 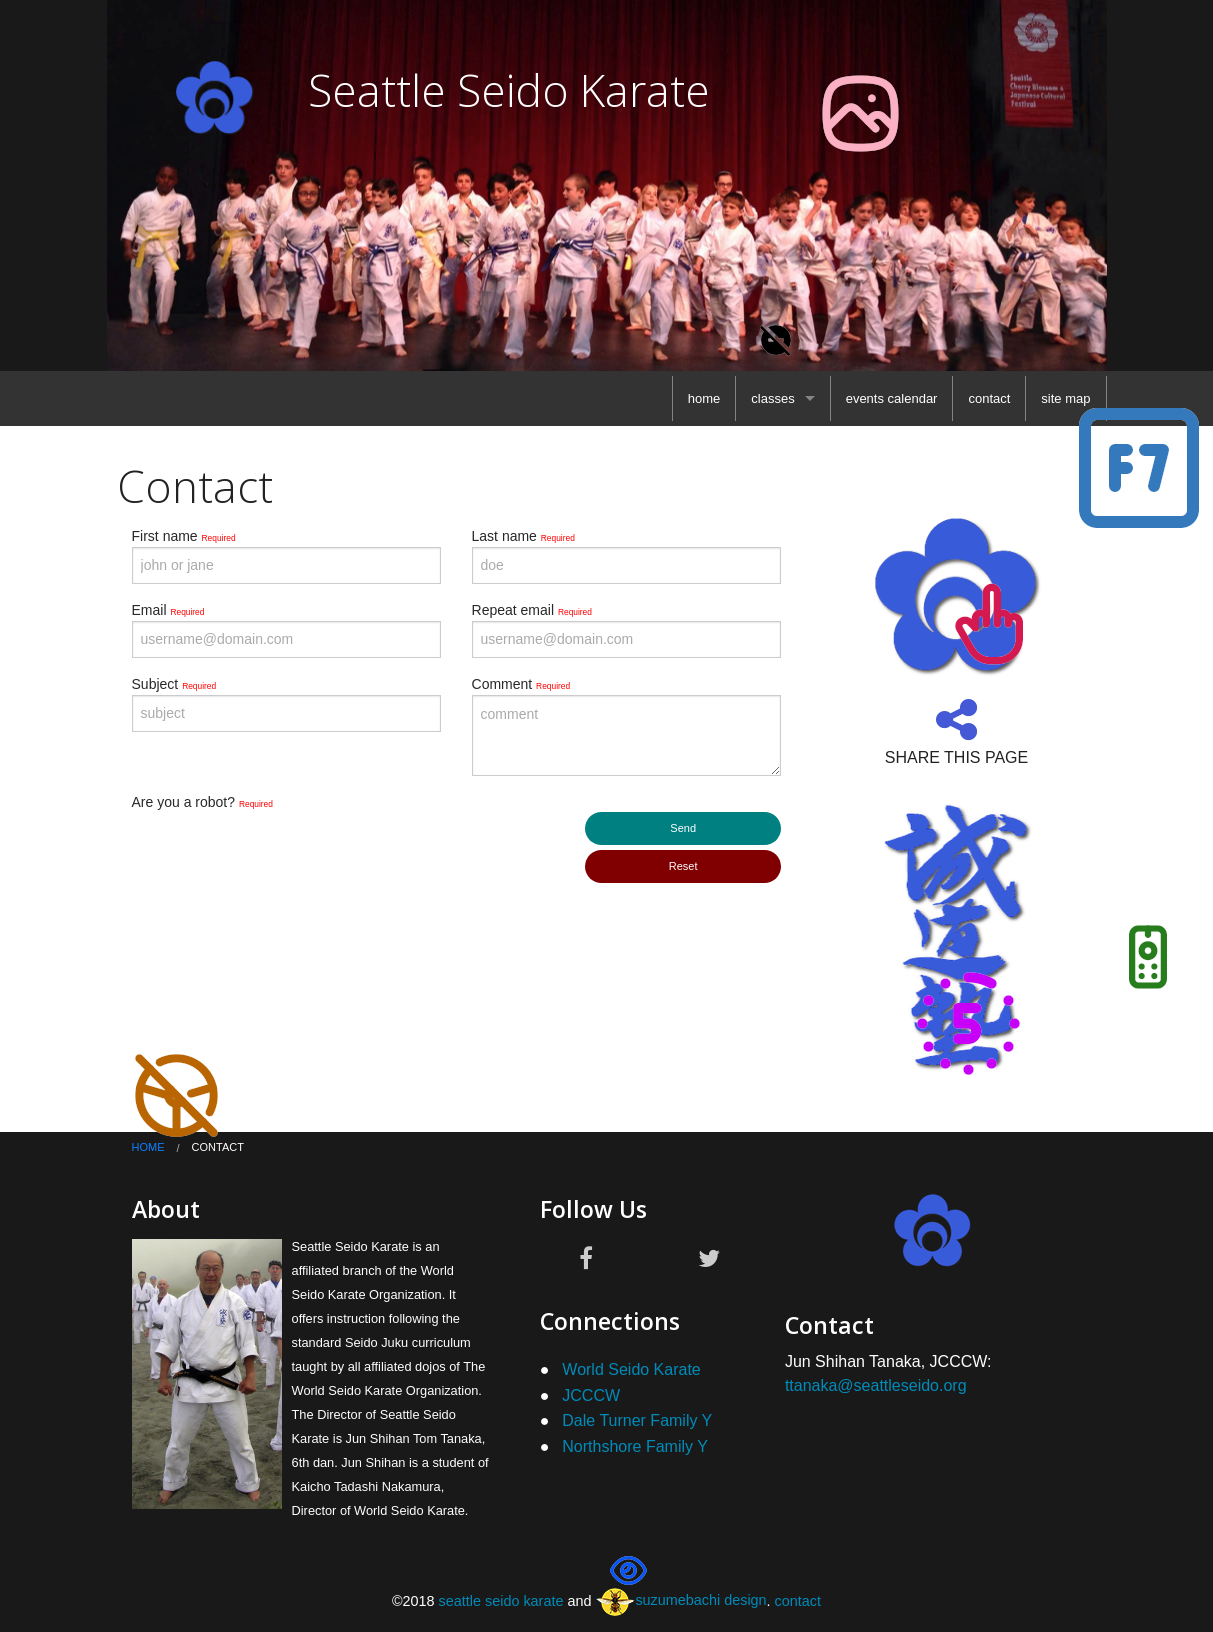 I want to click on access remote control settings, so click(x=1148, y=957).